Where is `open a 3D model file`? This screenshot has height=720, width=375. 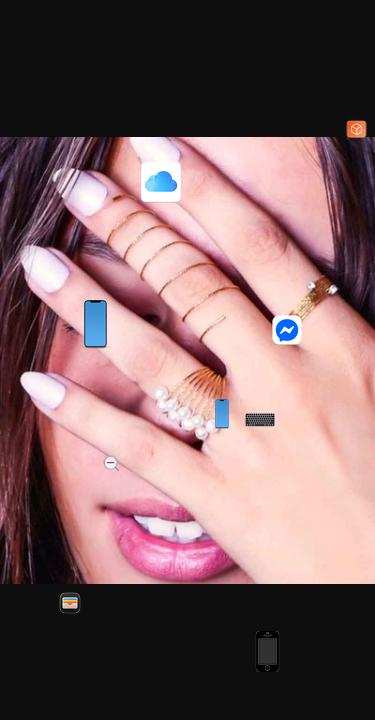
open a 3D model file is located at coordinates (356, 128).